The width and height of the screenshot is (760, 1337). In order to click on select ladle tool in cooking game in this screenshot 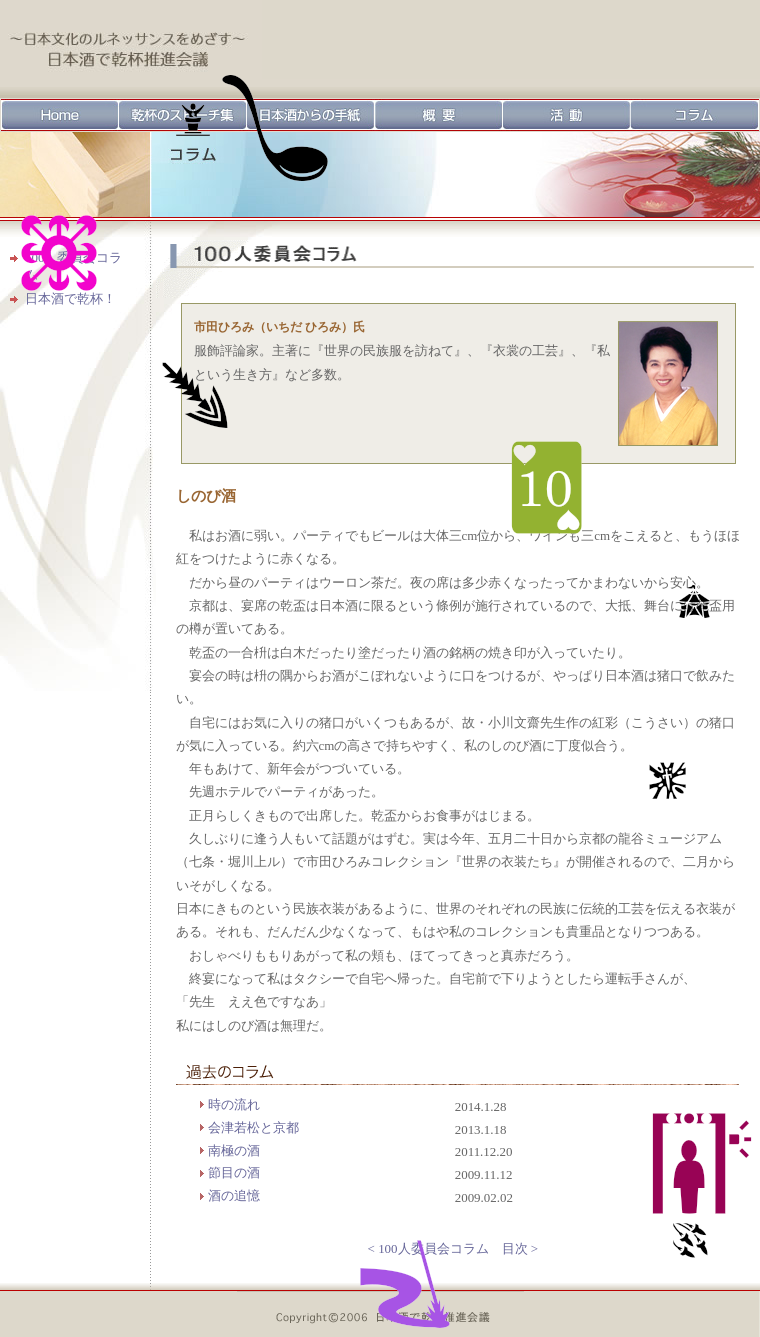, I will do `click(275, 128)`.